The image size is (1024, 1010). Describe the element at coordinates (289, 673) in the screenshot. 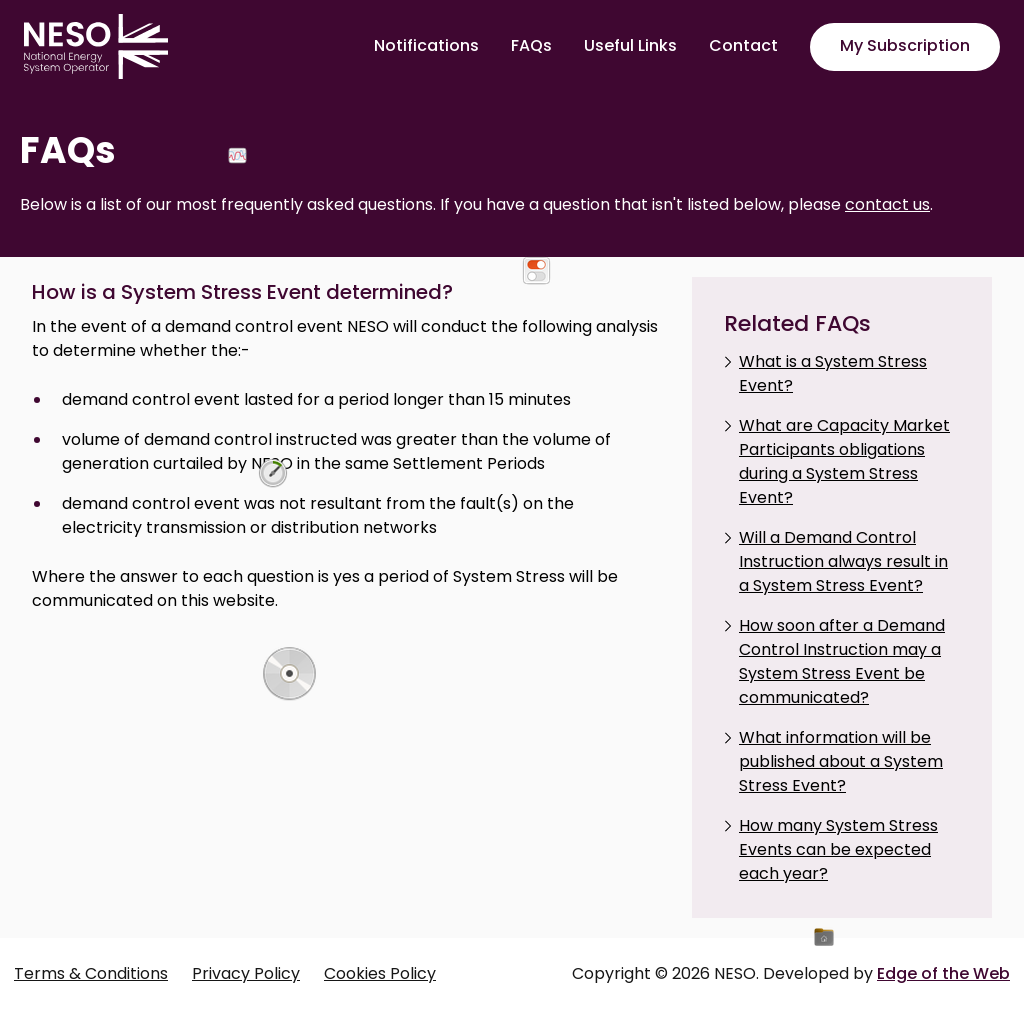

I see `access DVD or optical disc drive` at that location.